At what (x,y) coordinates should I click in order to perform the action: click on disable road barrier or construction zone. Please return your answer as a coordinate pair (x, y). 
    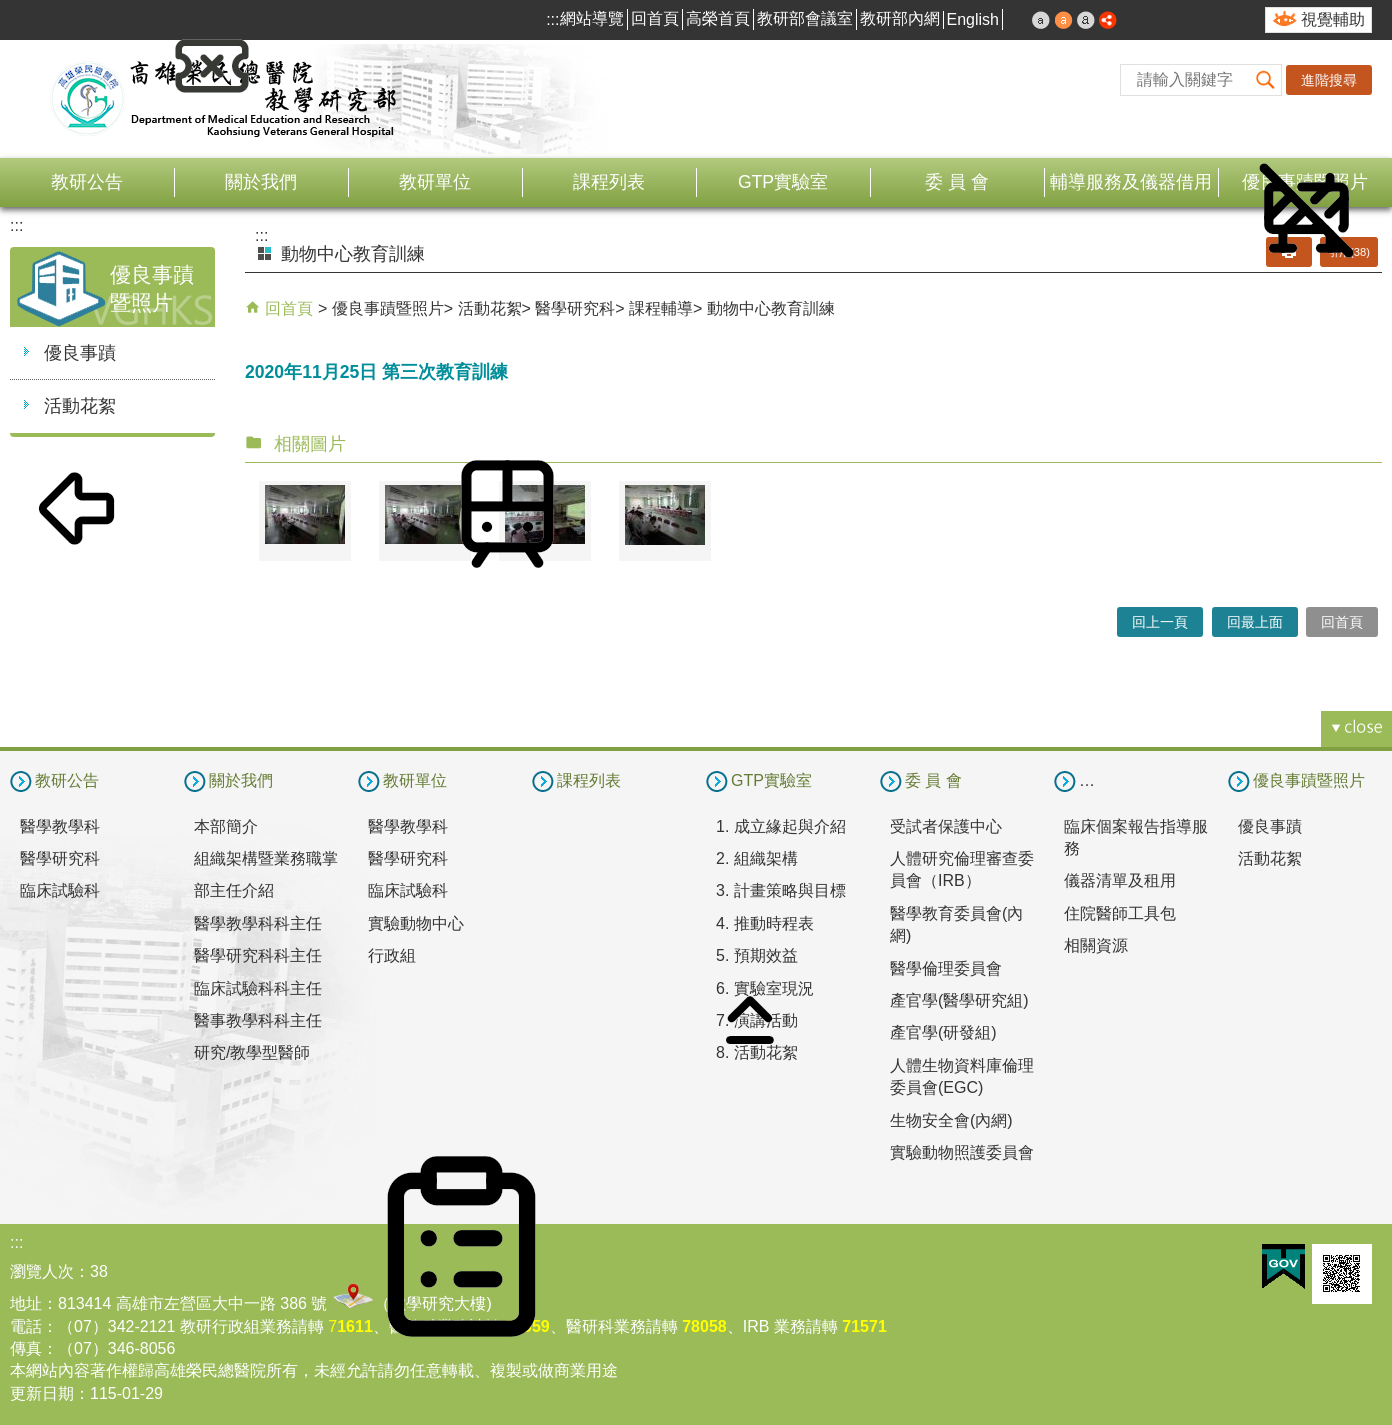
    Looking at the image, I should click on (1306, 210).